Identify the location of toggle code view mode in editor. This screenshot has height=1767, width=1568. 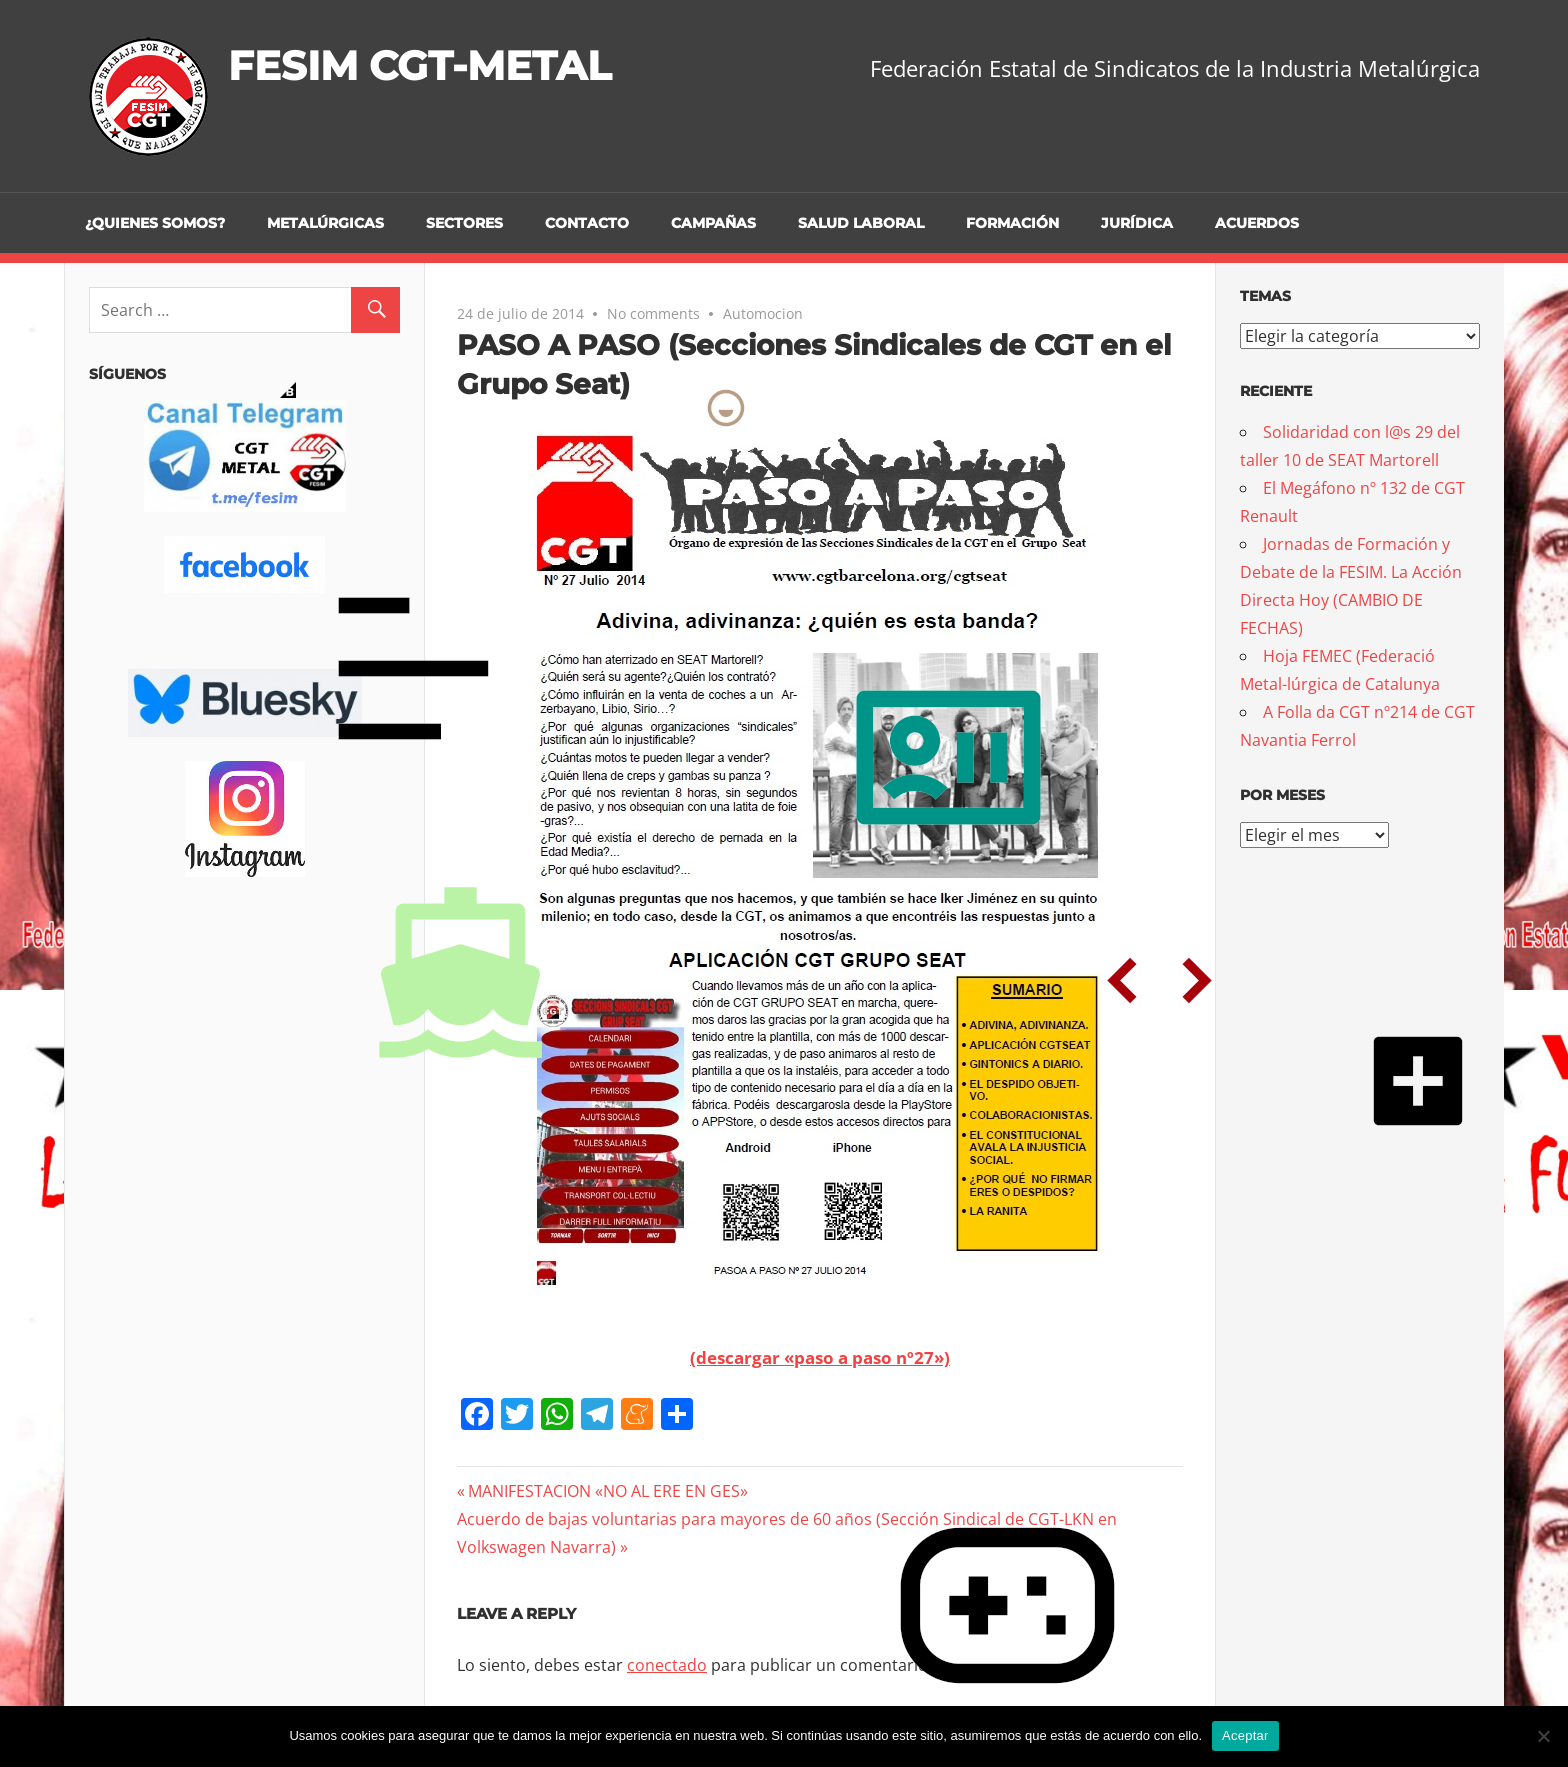
(1159, 980).